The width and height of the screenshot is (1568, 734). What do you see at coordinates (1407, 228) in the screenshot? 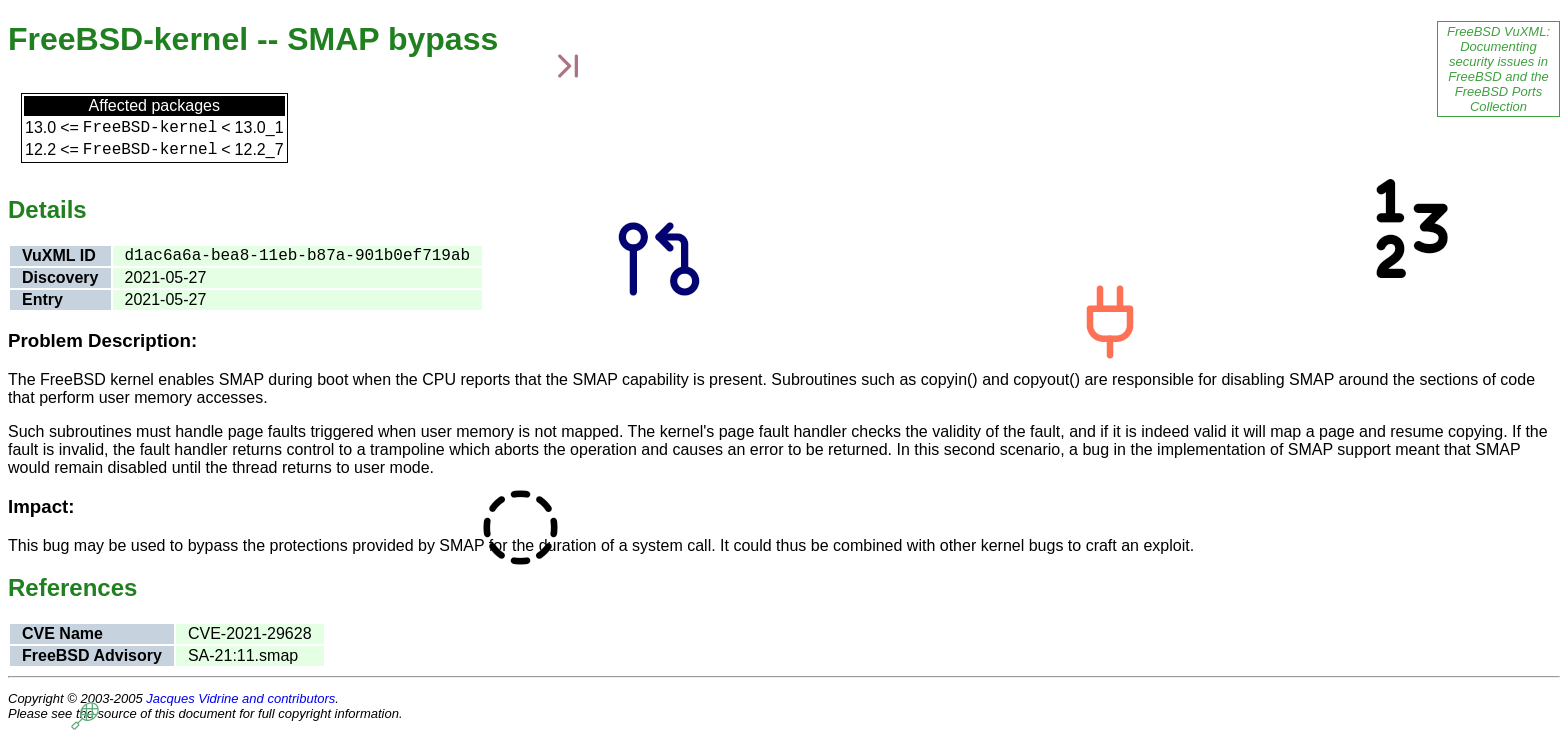
I see `toggle numbered list formatting` at bounding box center [1407, 228].